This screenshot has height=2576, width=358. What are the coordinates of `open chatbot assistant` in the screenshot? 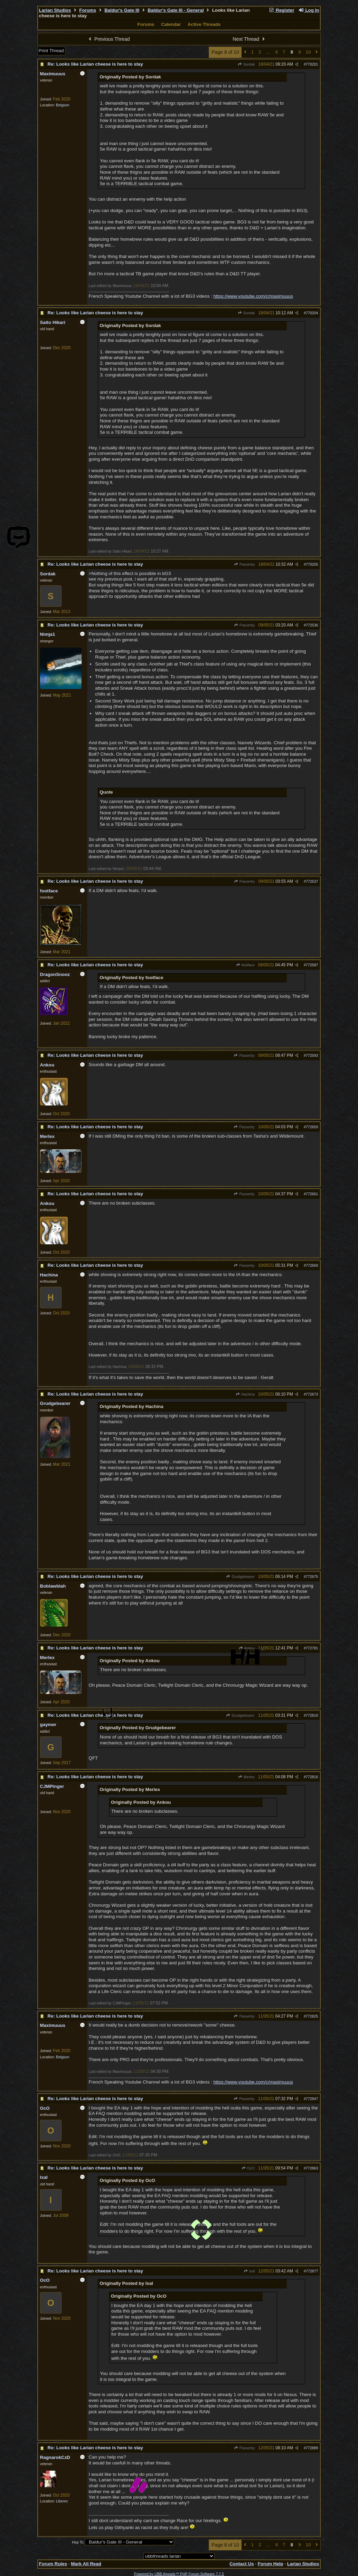 It's located at (18, 538).